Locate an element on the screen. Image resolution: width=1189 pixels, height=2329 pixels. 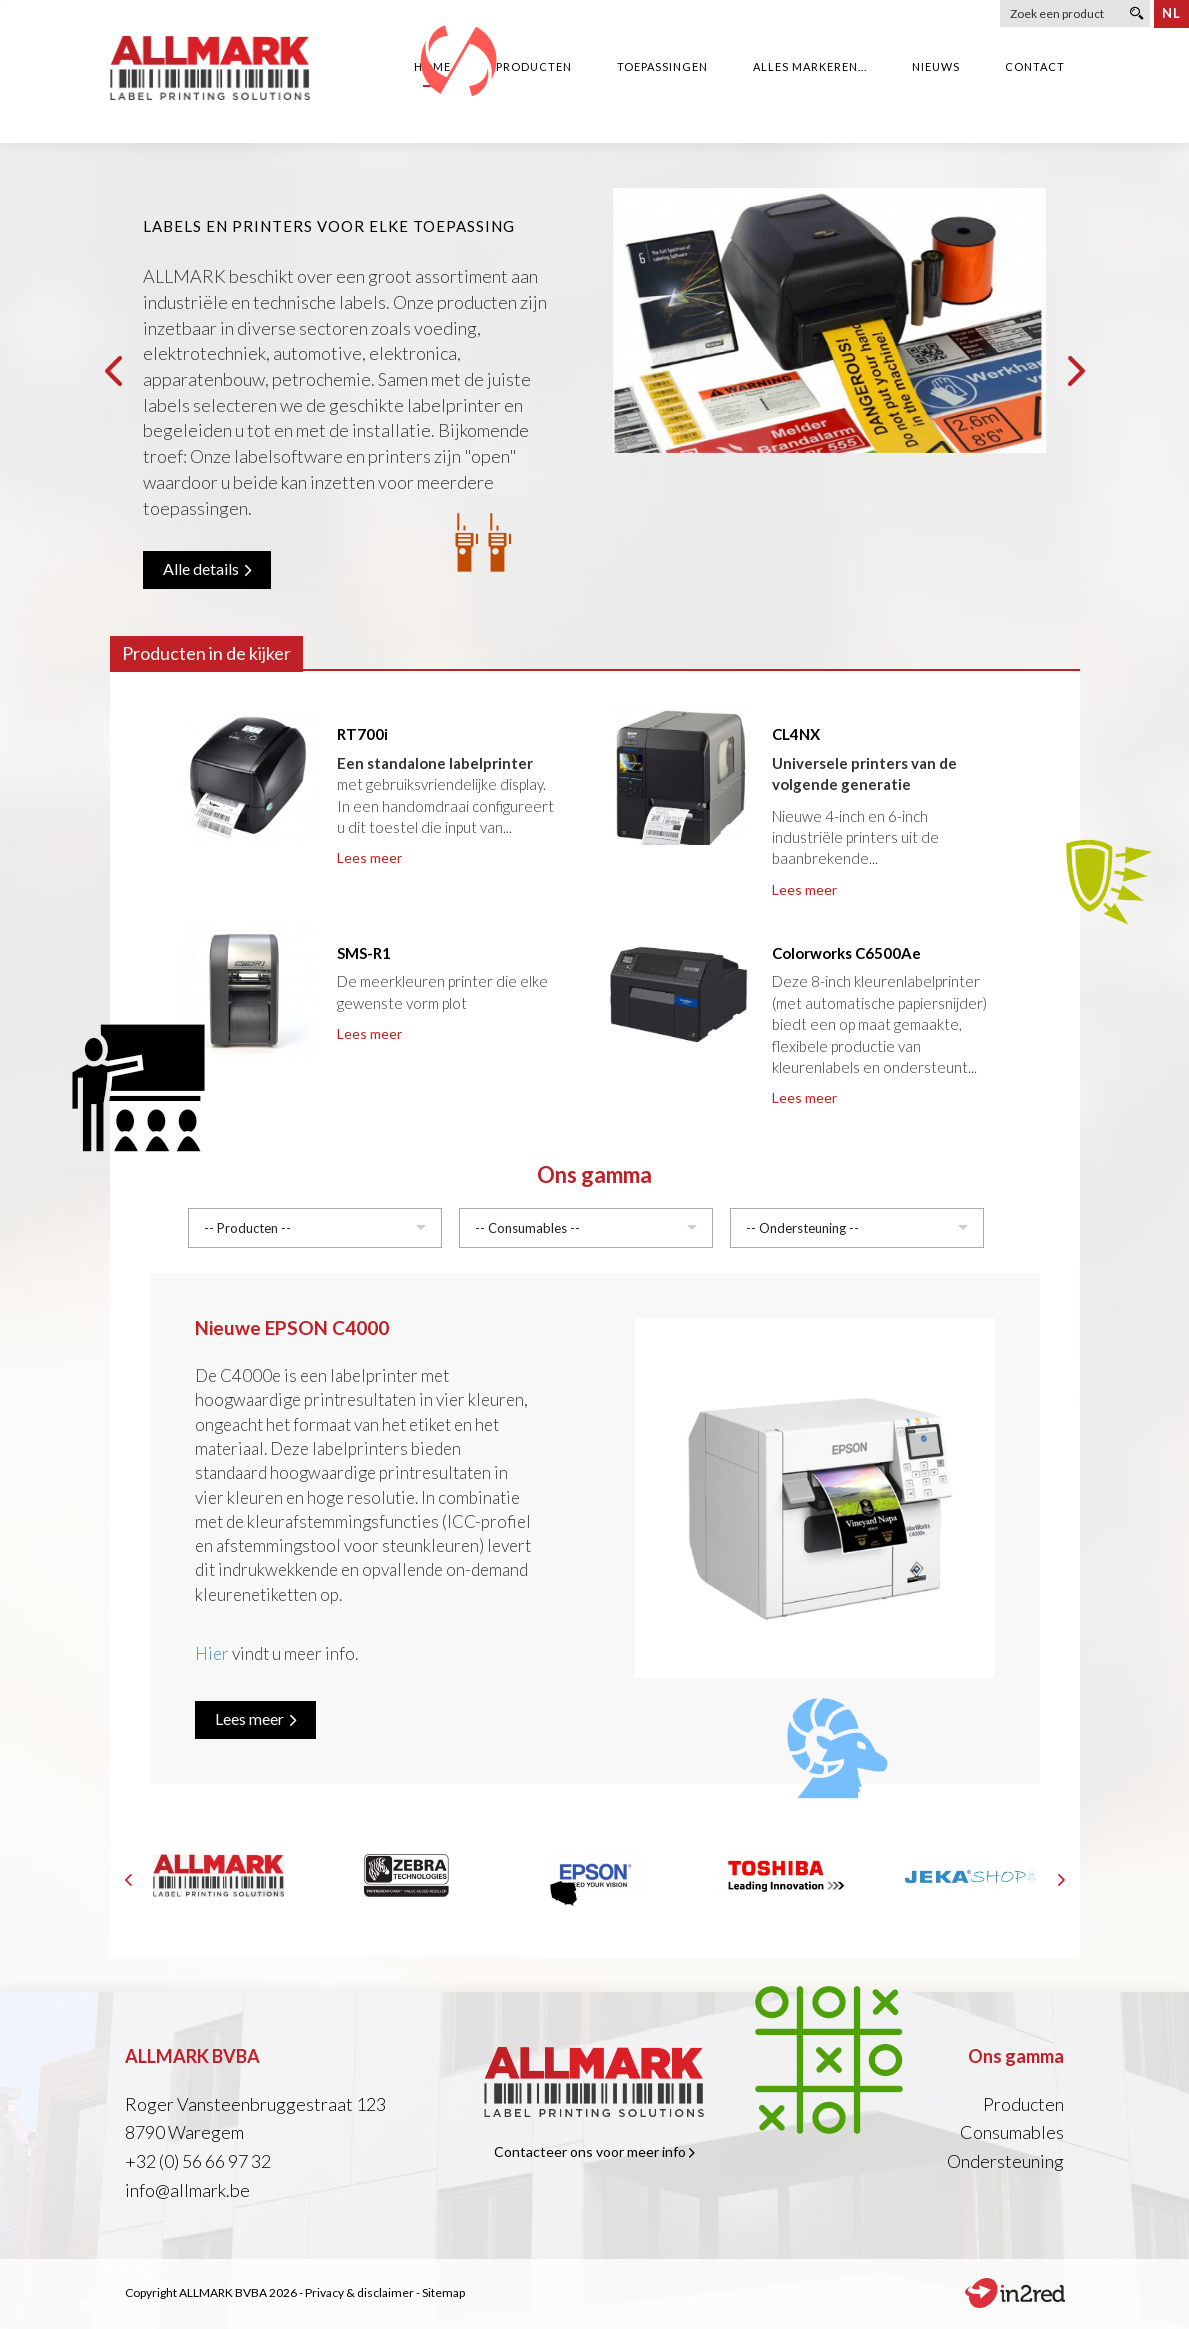
access teaching or instructor tools is located at coordinates (138, 1084).